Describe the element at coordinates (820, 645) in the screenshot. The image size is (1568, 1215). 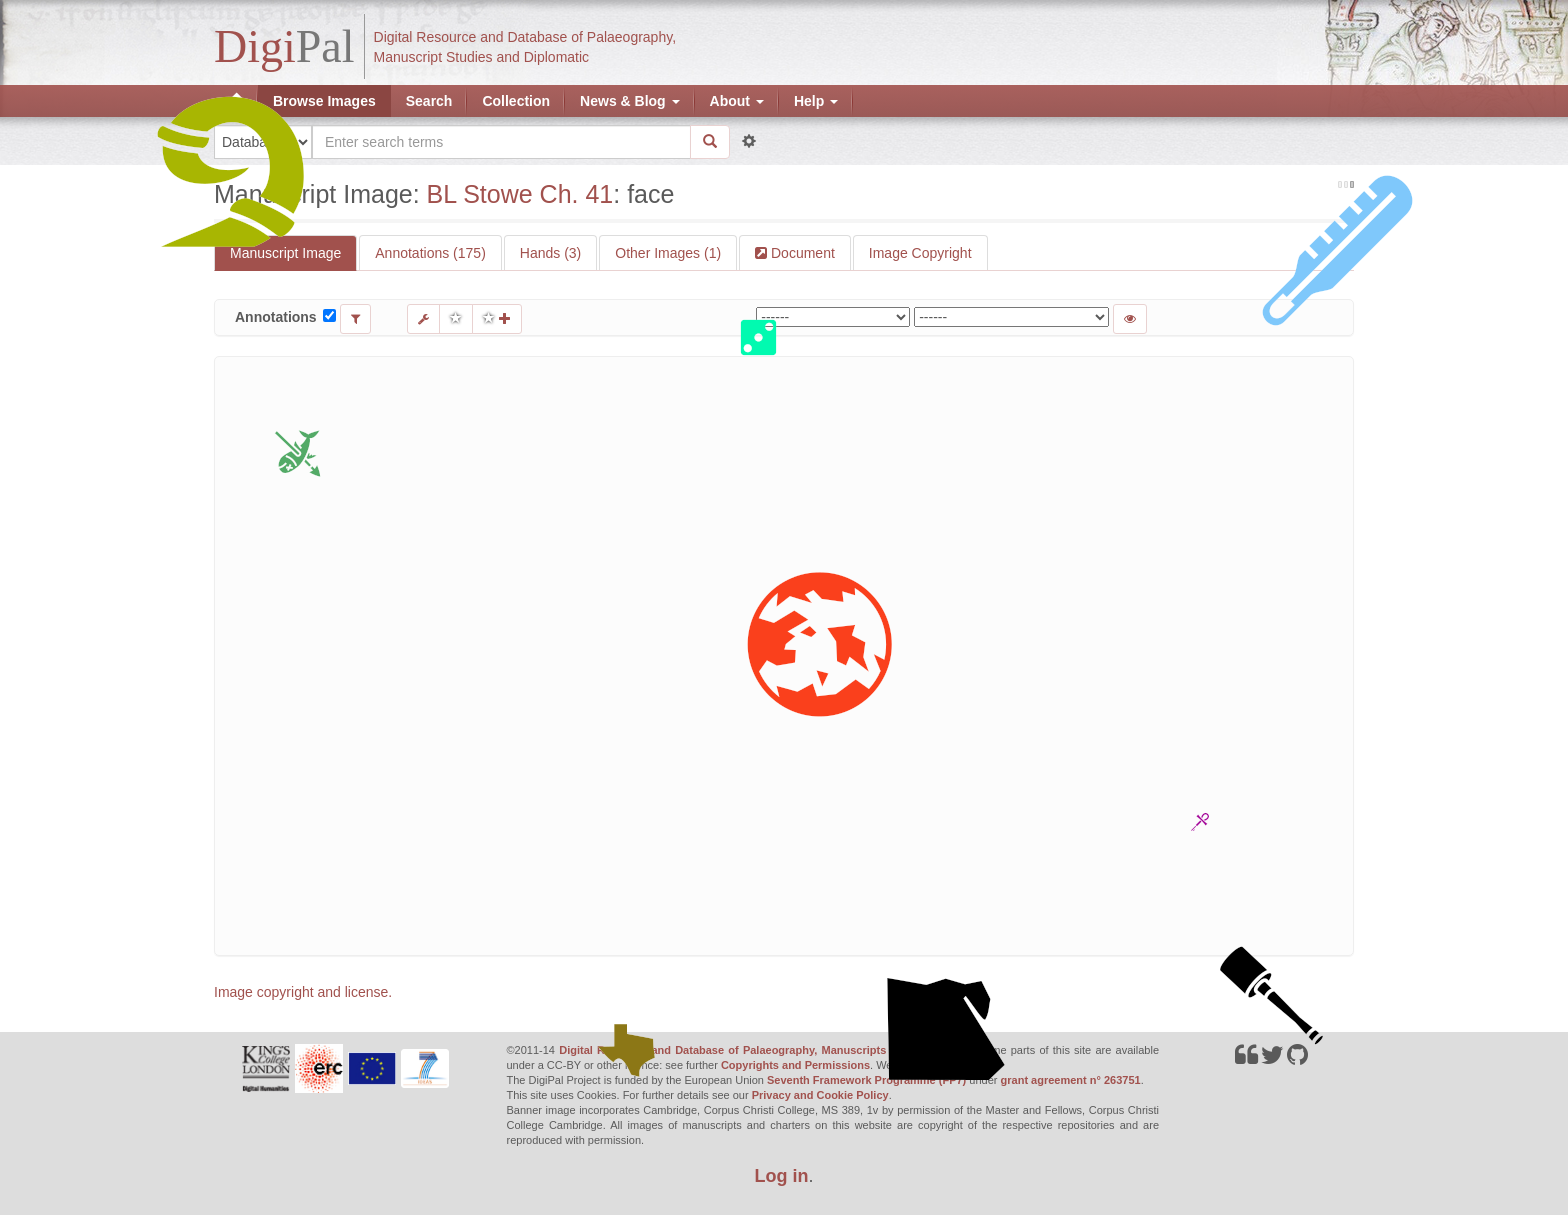
I see `view world map or global overview` at that location.